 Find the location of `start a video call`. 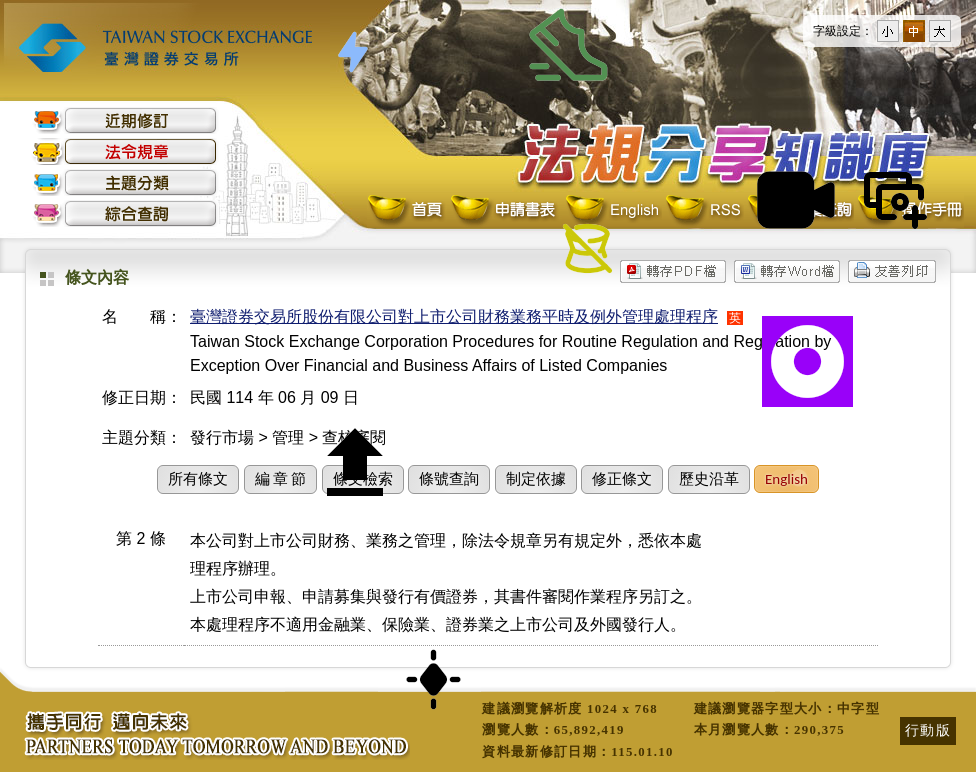

start a video call is located at coordinates (798, 200).